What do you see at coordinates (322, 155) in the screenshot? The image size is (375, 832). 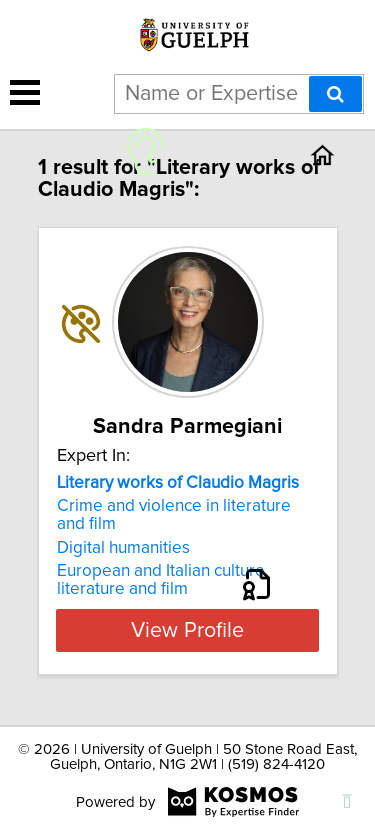 I see `navigate to home screen` at bounding box center [322, 155].